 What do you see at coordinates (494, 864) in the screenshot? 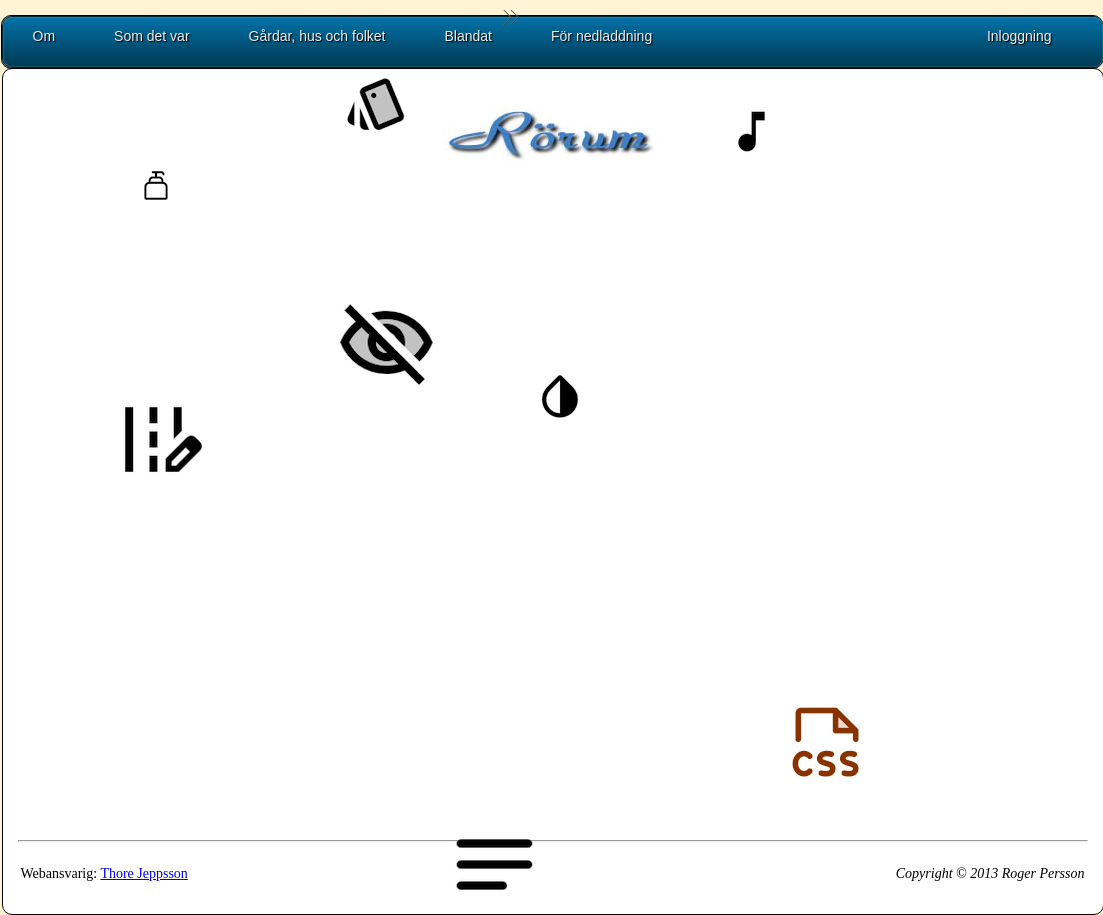
I see `view or edit notes` at bounding box center [494, 864].